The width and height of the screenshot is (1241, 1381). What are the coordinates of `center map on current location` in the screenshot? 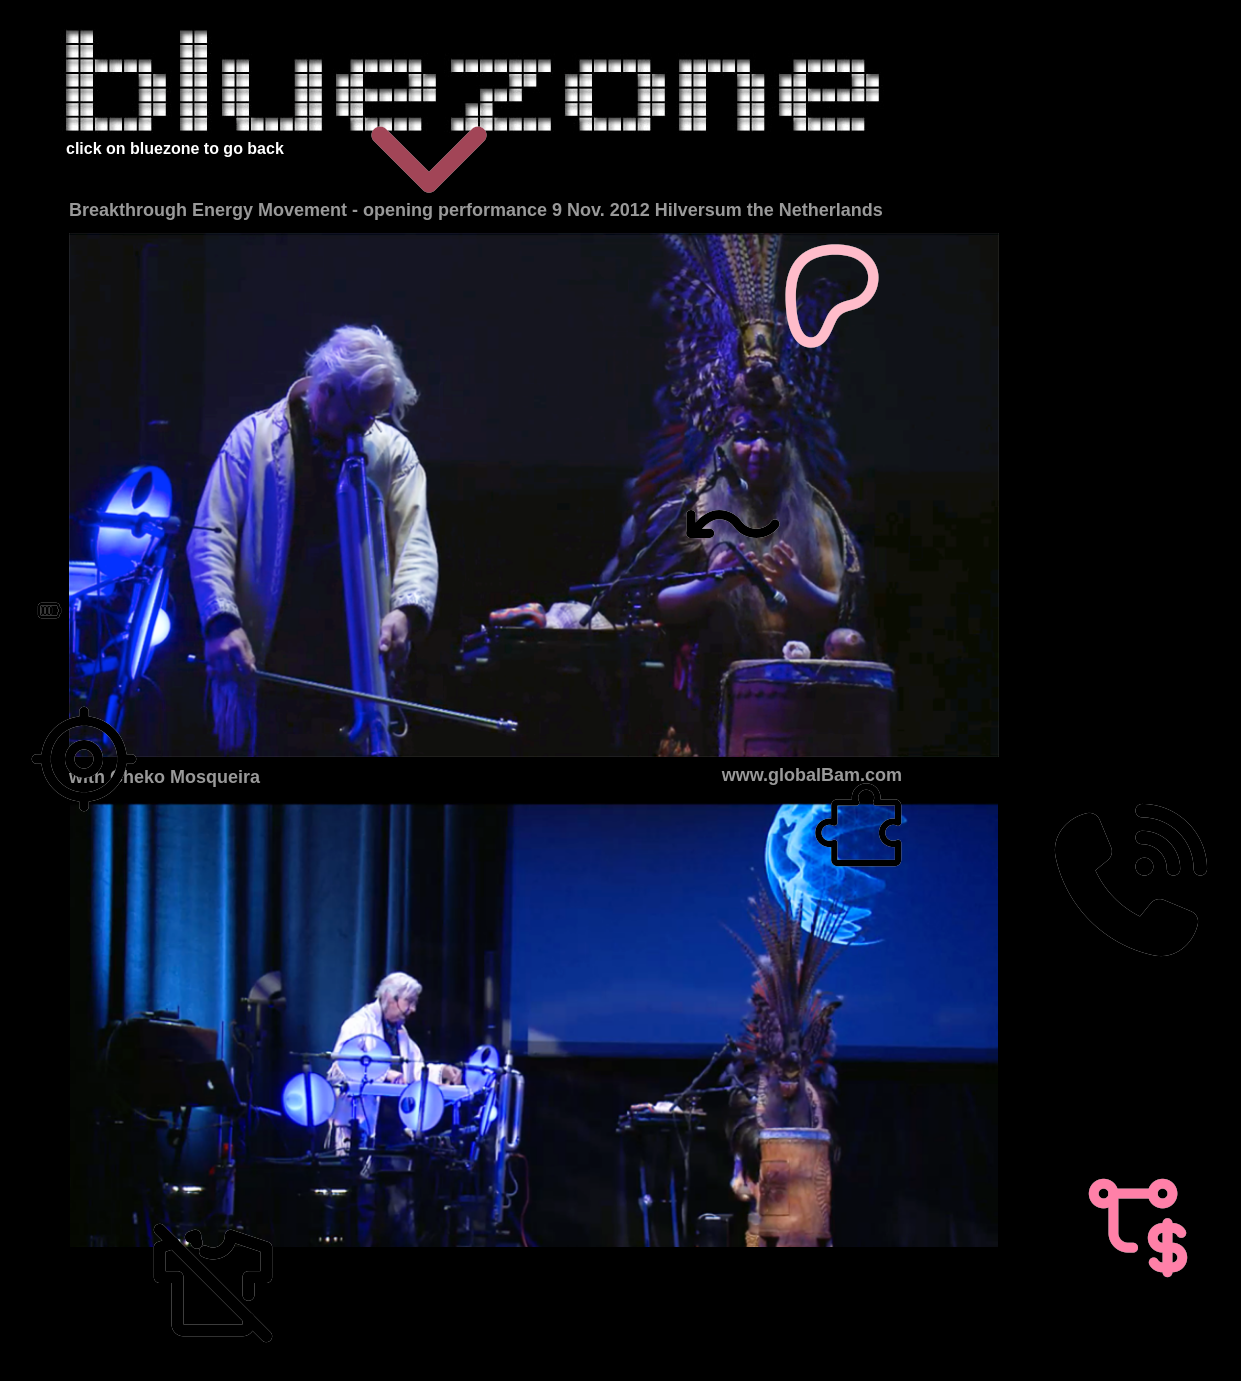 It's located at (84, 759).